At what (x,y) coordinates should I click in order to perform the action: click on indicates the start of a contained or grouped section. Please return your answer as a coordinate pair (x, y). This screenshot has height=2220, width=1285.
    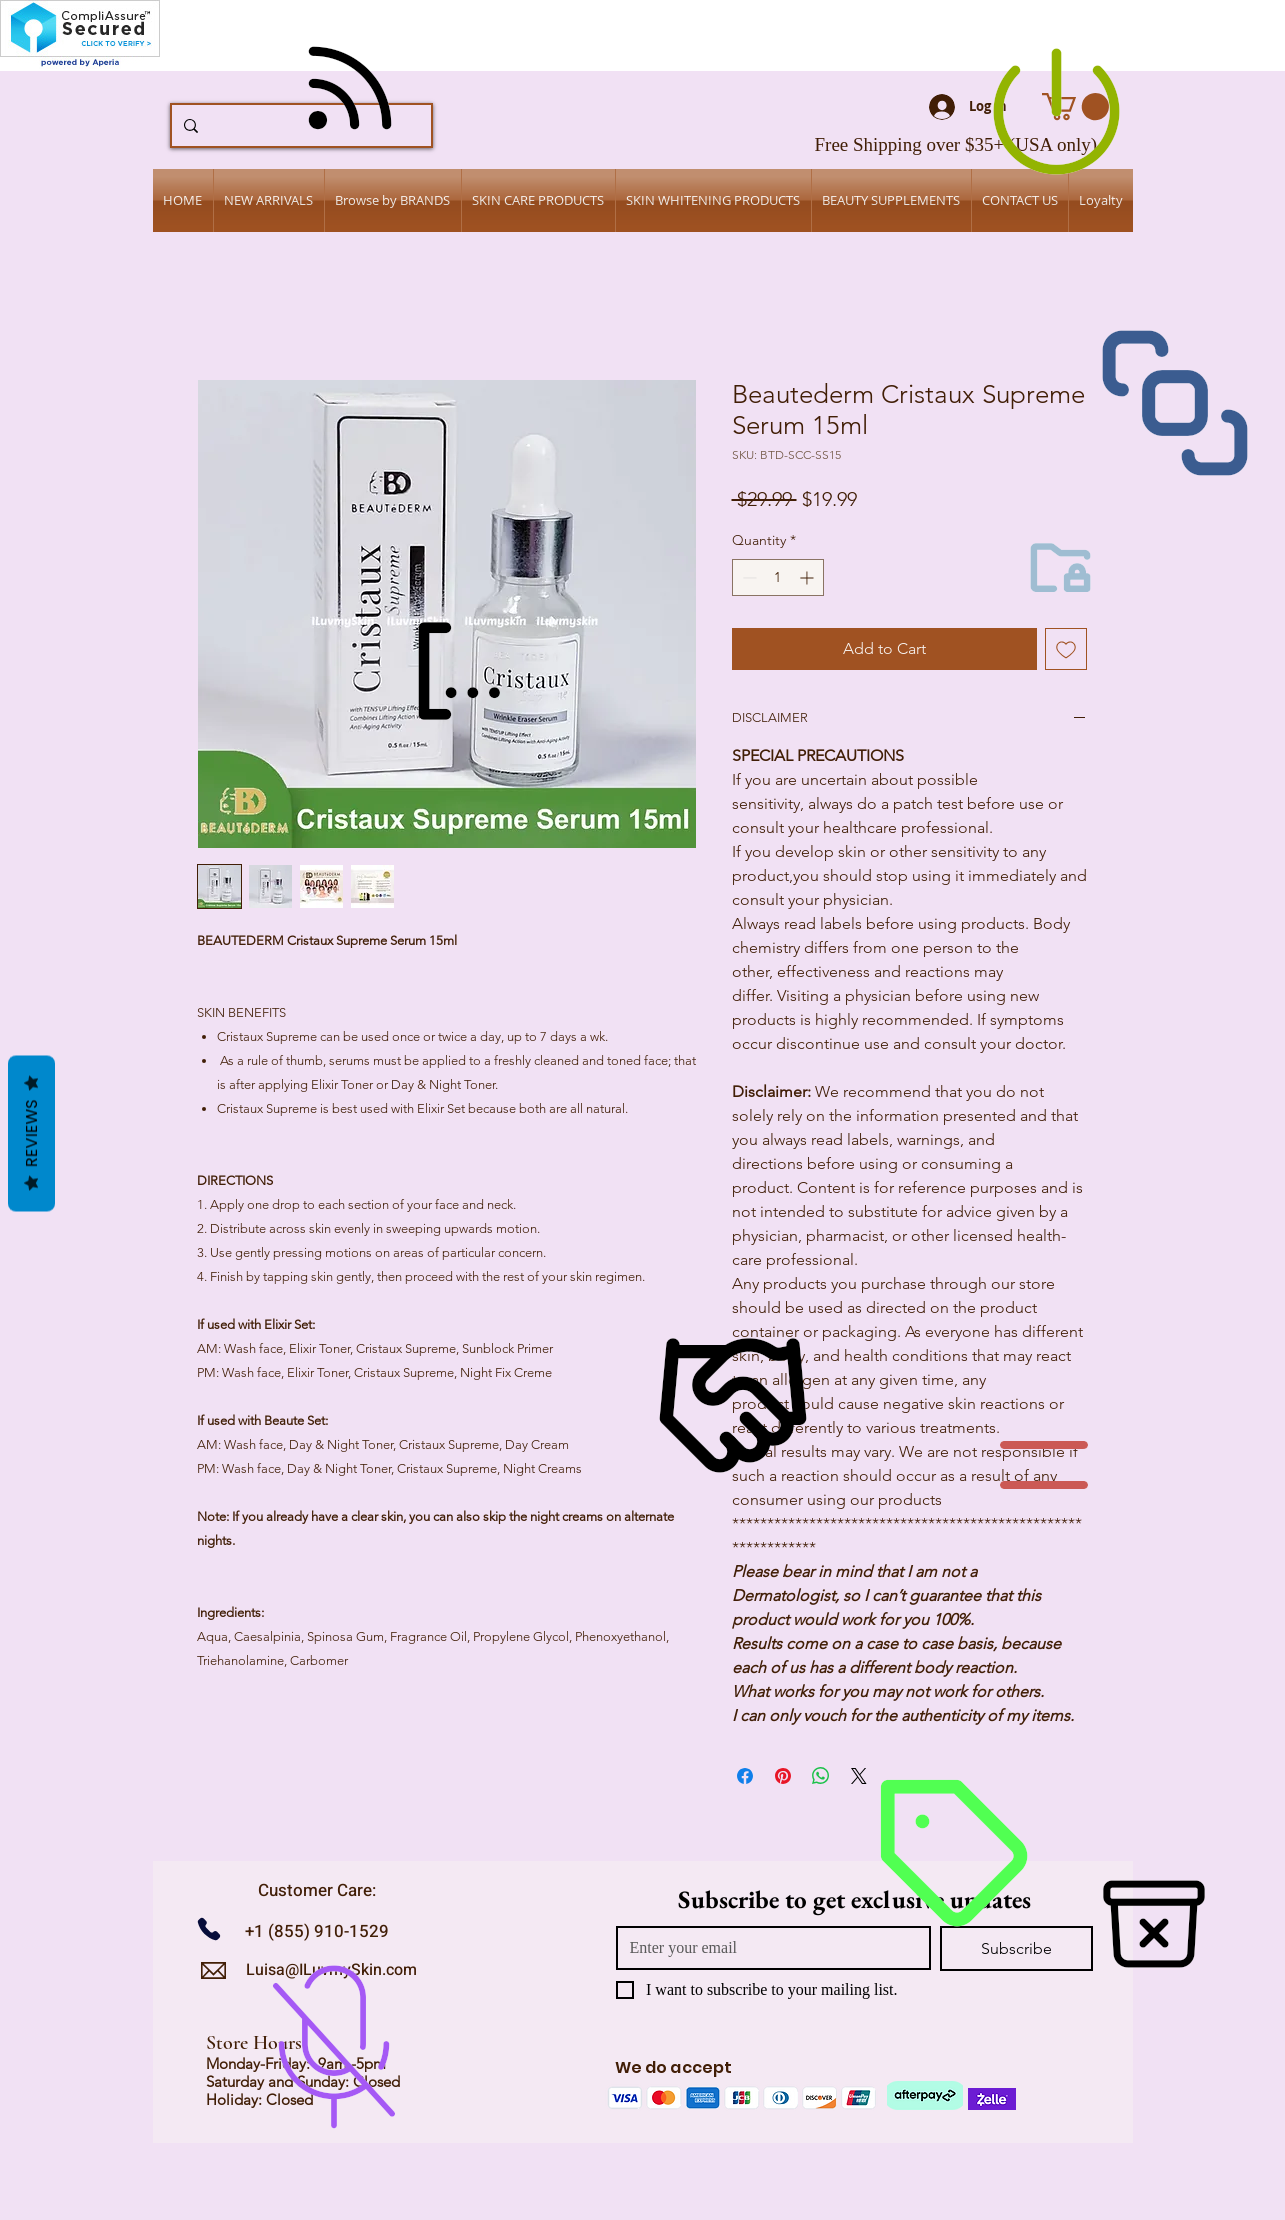
    Looking at the image, I should click on (462, 671).